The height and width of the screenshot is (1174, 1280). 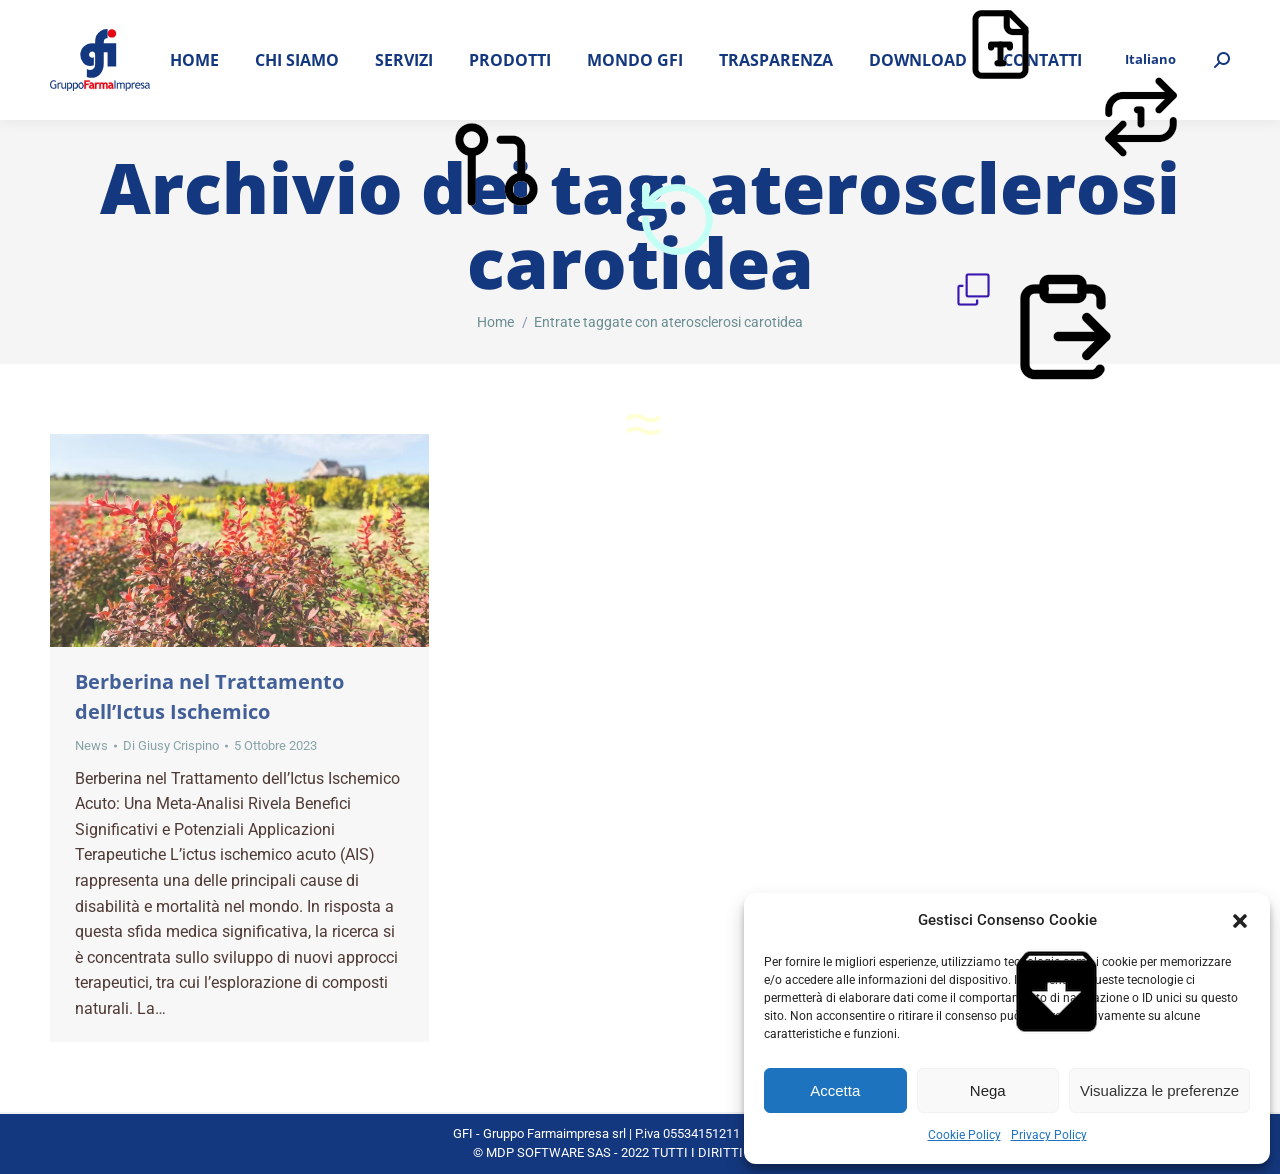 I want to click on indicates approximate or estimated value, so click(x=643, y=424).